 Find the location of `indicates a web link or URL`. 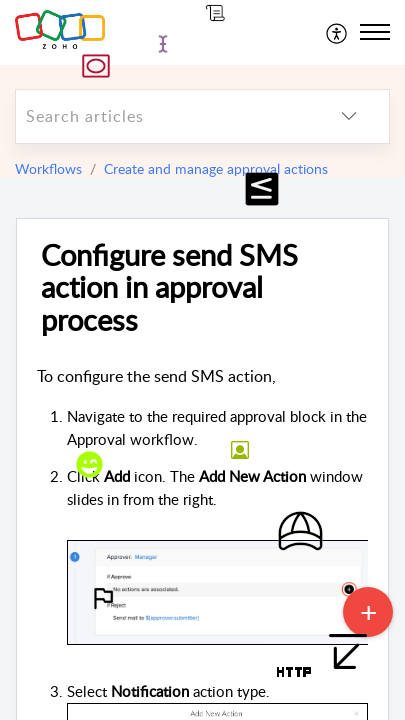

indicates a web link or URL is located at coordinates (294, 672).